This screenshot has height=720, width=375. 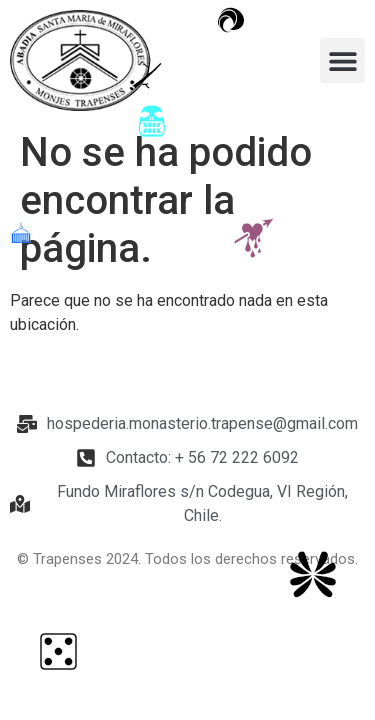 I want to click on wooden stick or branch resource item, so click(x=145, y=74).